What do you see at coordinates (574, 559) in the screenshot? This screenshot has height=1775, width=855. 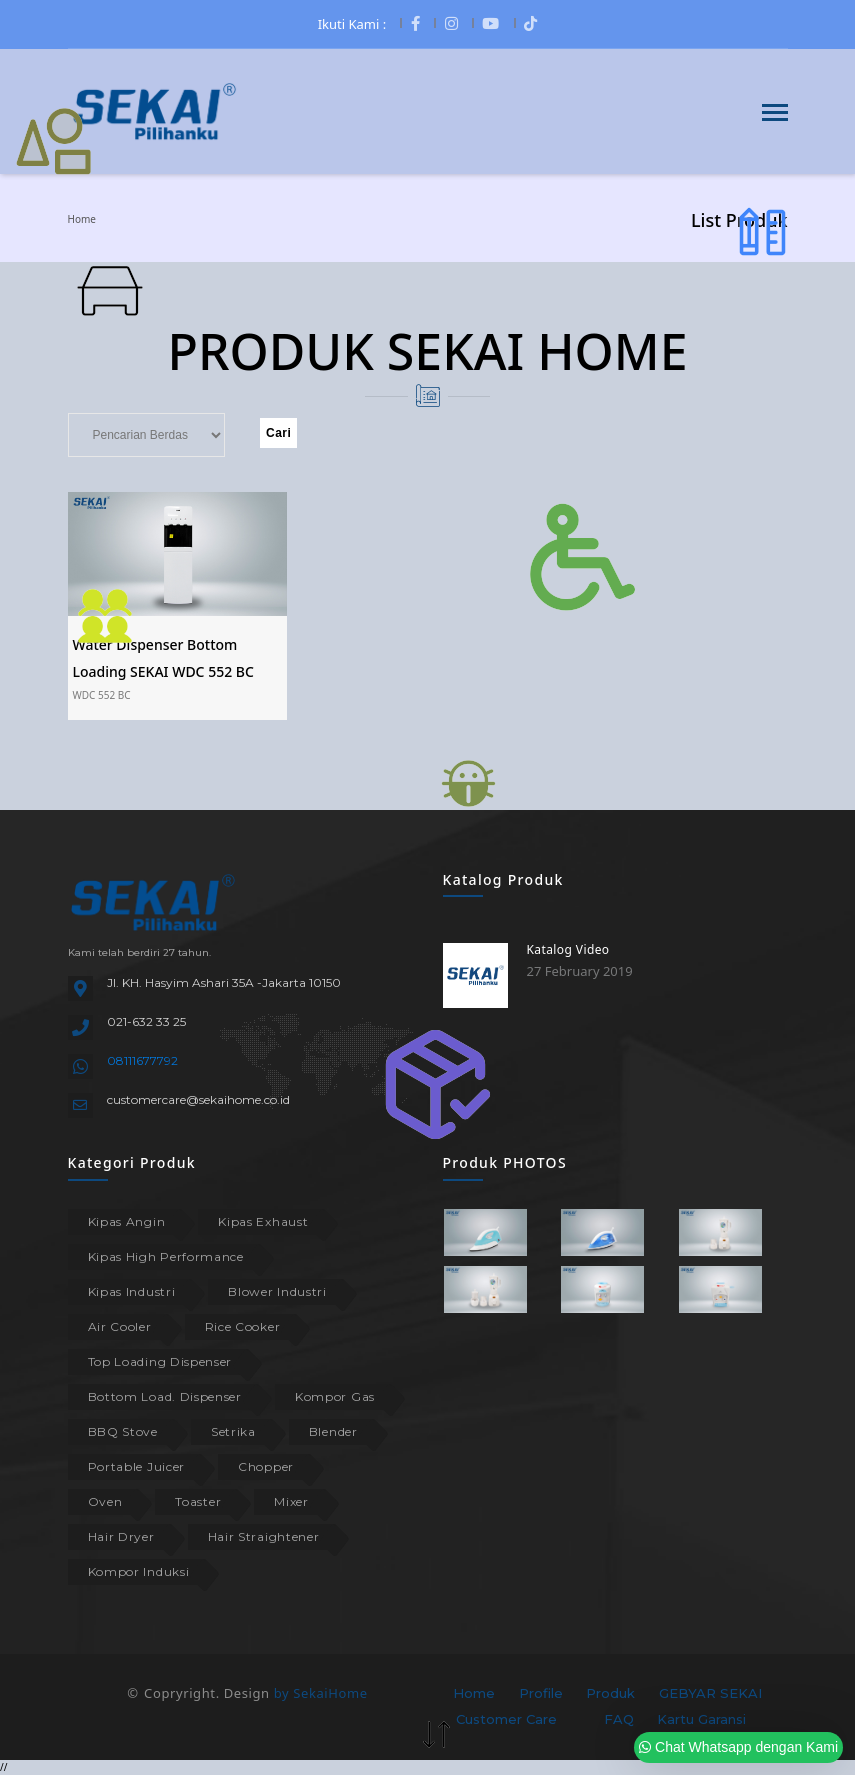 I see `indicates wheelchair accessible facilities` at bounding box center [574, 559].